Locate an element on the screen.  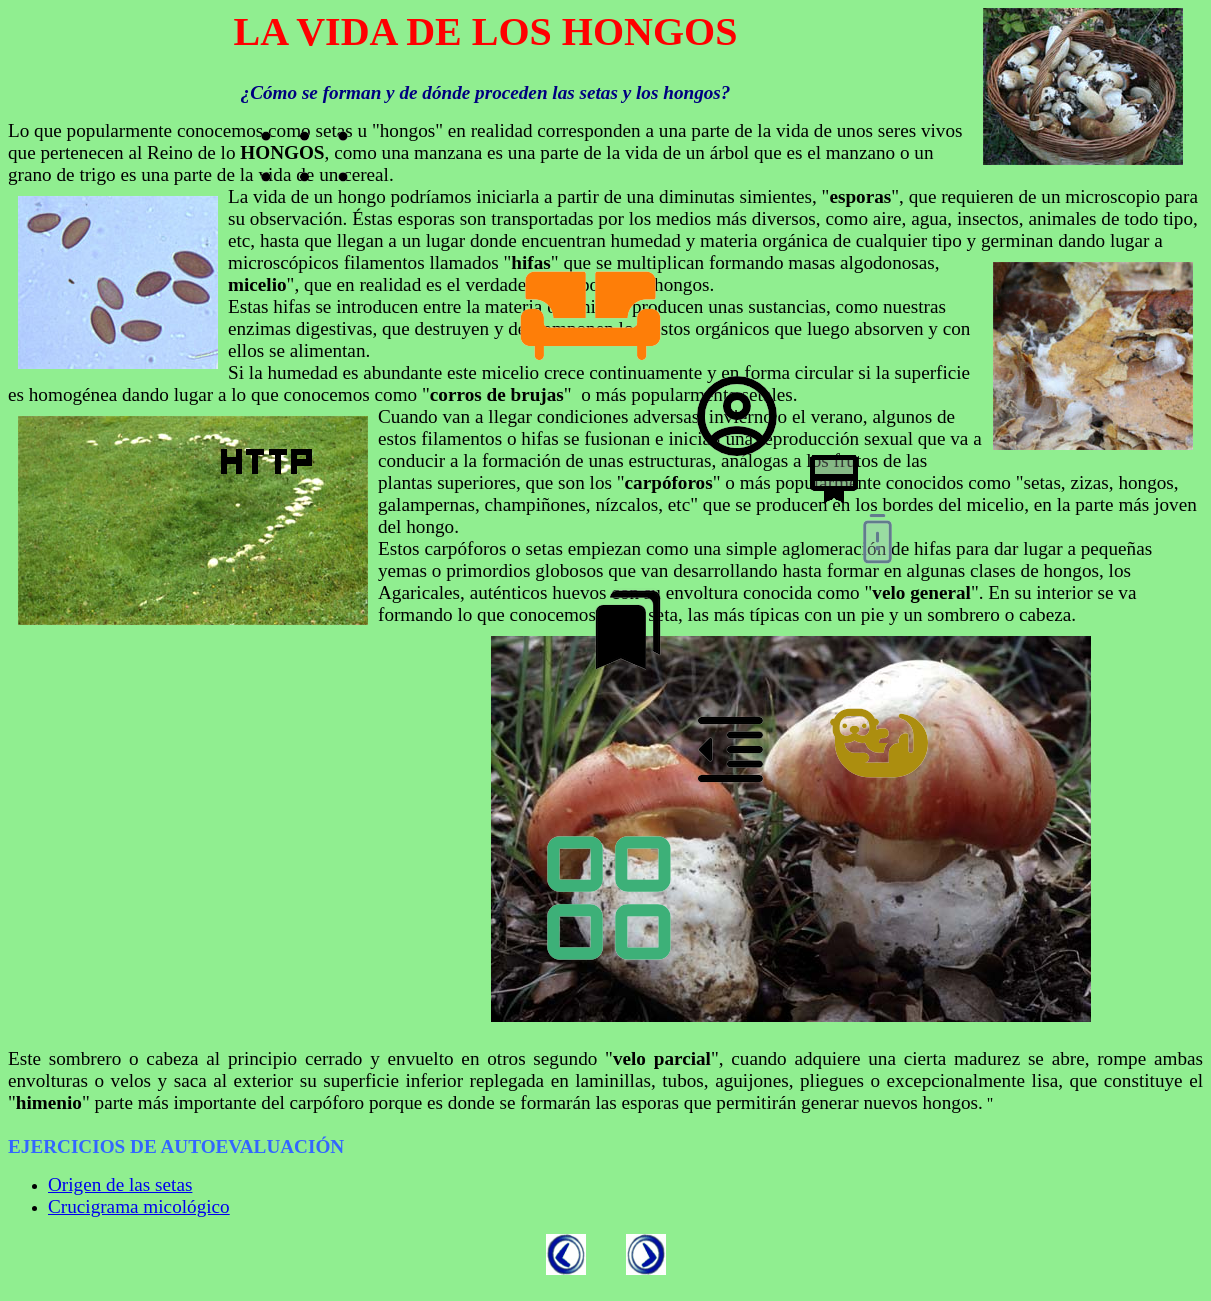
view membership card details is located at coordinates (834, 479).